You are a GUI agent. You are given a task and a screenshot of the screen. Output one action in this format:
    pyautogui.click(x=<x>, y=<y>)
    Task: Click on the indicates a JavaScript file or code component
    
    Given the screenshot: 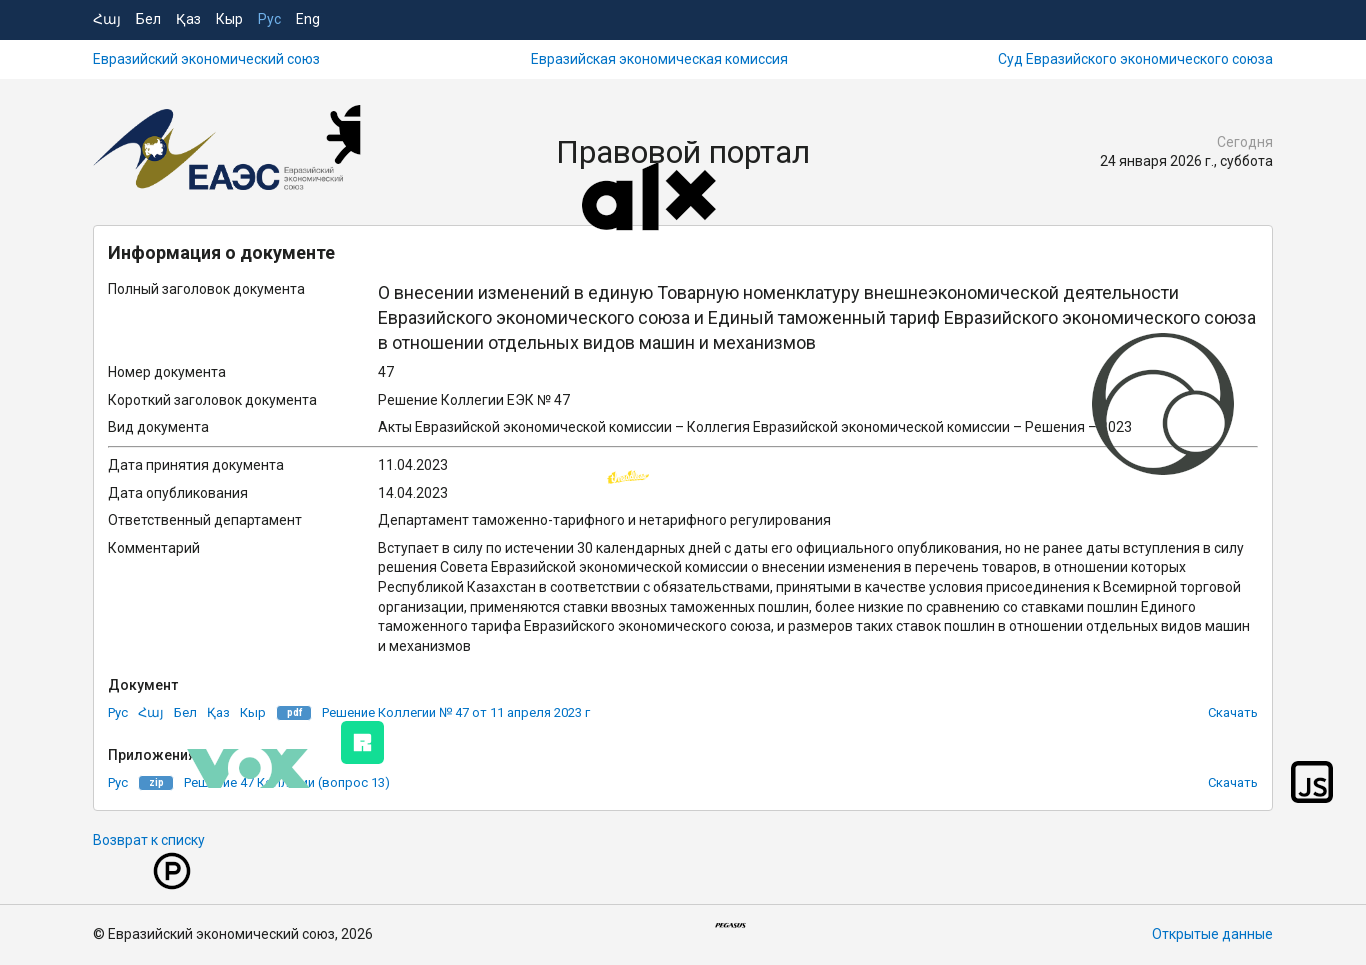 What is the action you would take?
    pyautogui.click(x=1312, y=782)
    